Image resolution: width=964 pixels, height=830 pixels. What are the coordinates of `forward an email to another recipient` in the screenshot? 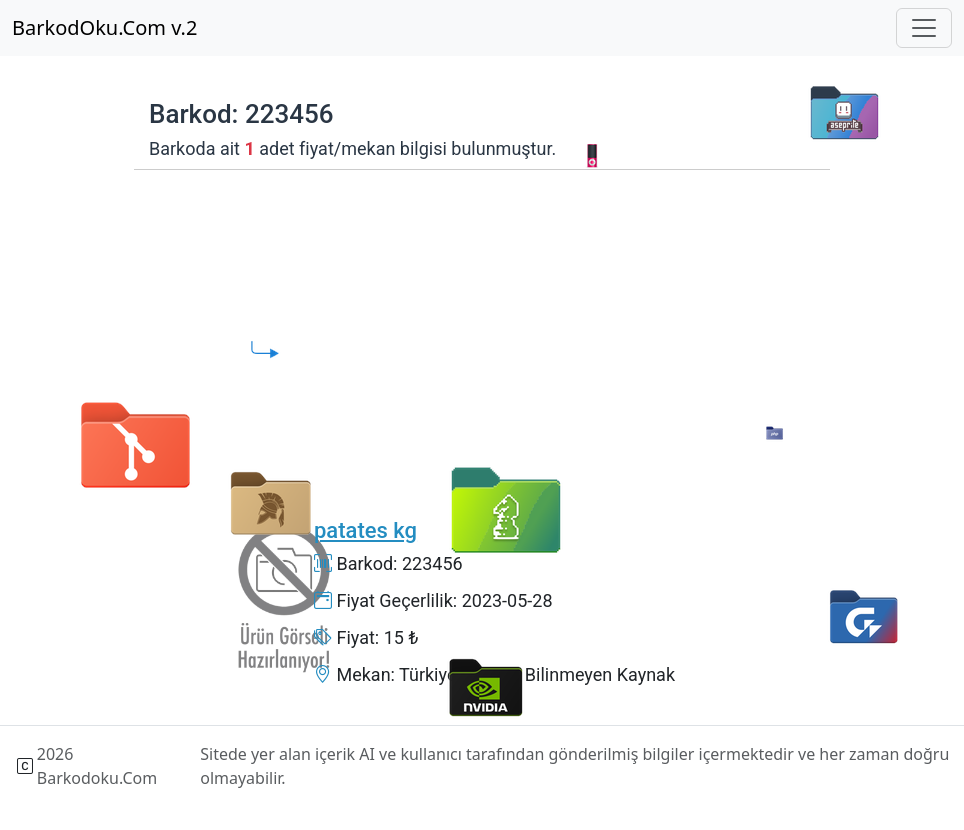 It's located at (265, 347).